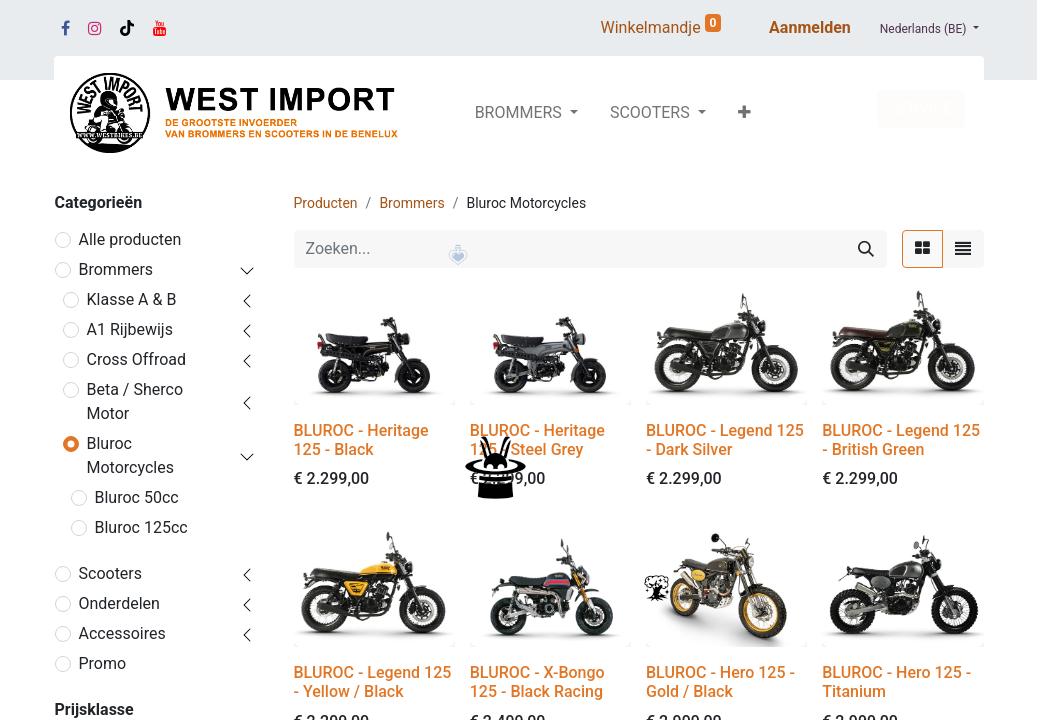 The width and height of the screenshot is (1037, 720). Describe the element at coordinates (458, 255) in the screenshot. I see `use a health potion to restore HP` at that location.